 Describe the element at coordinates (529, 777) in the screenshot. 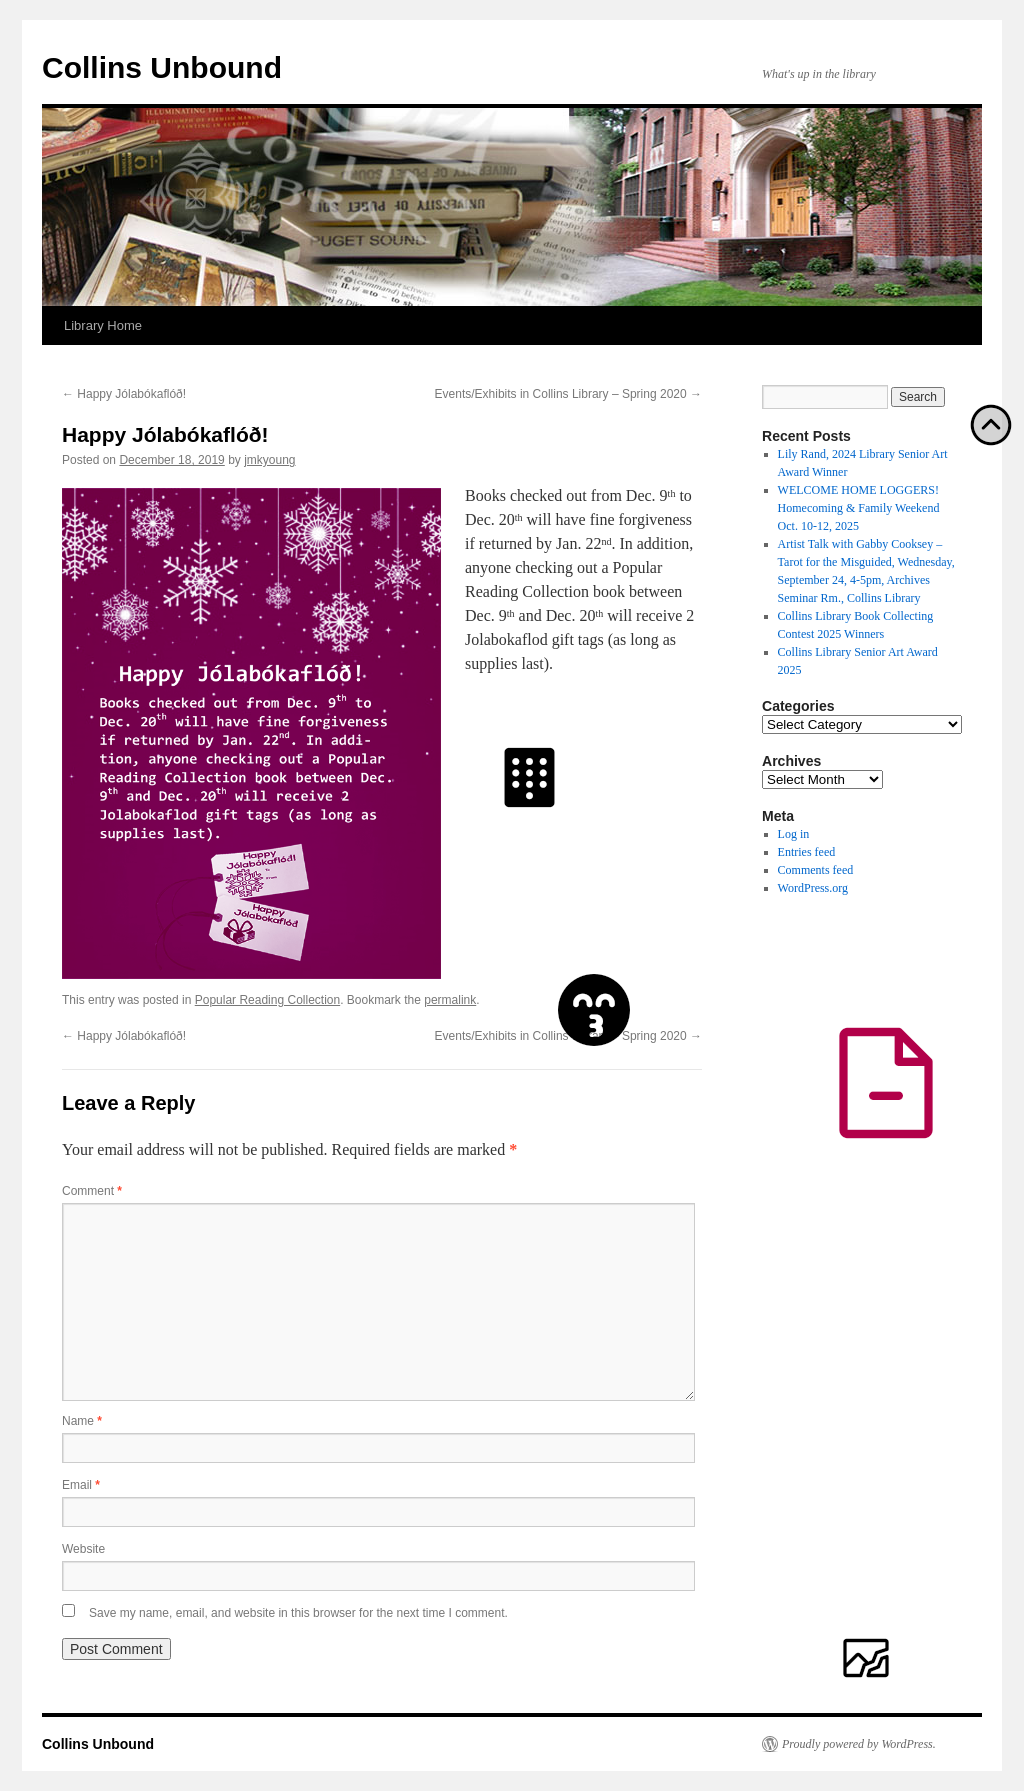

I see `open numeric keypad for input` at that location.